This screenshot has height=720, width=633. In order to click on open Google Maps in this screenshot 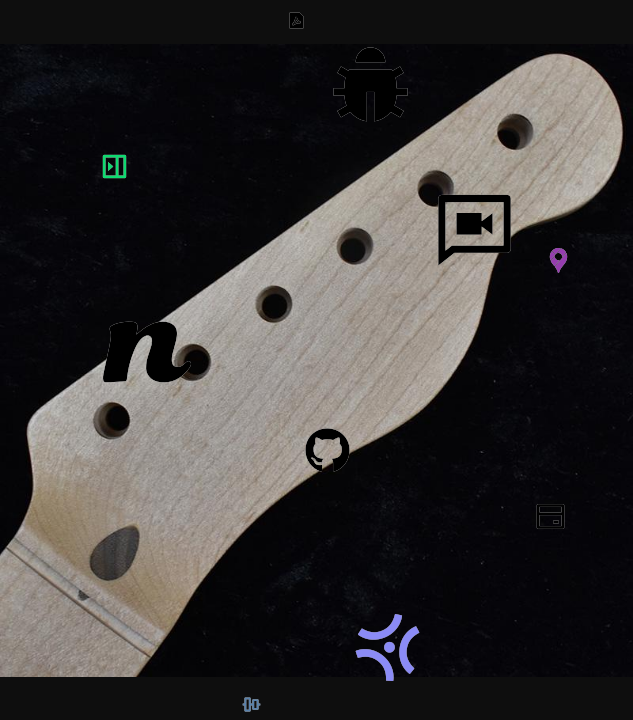, I will do `click(558, 260)`.